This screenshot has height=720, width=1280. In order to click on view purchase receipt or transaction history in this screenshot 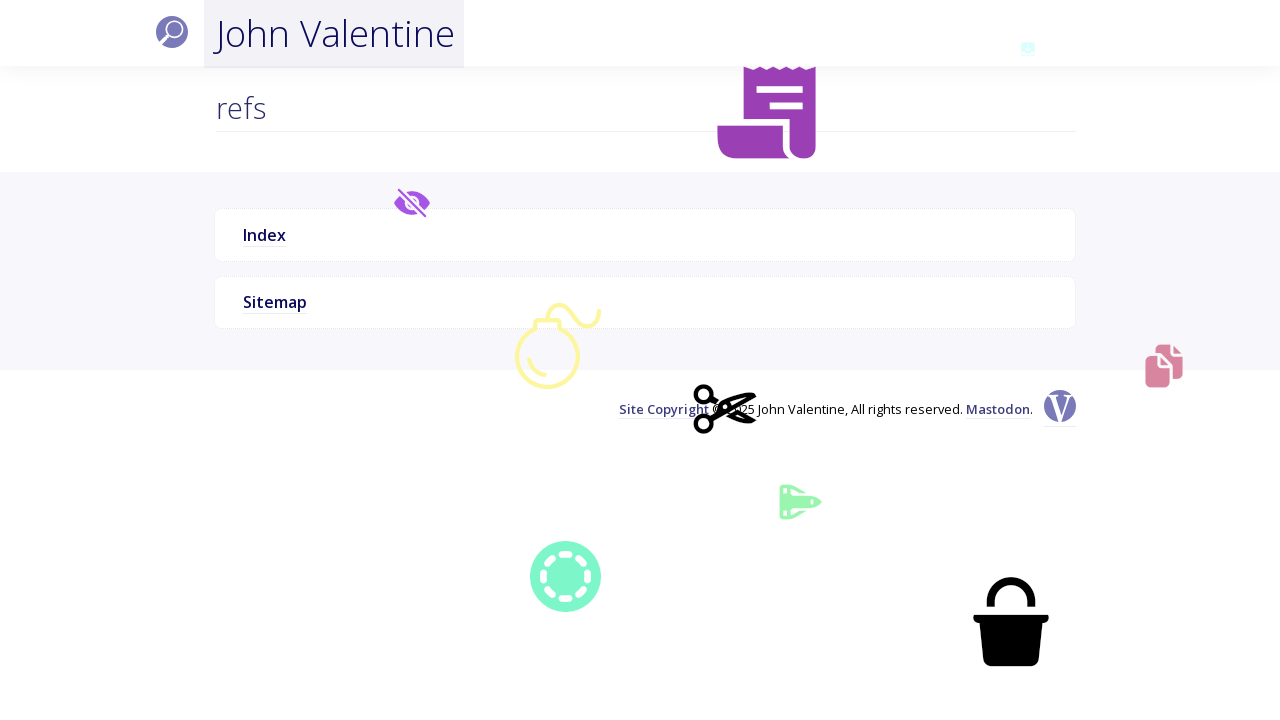, I will do `click(766, 112)`.